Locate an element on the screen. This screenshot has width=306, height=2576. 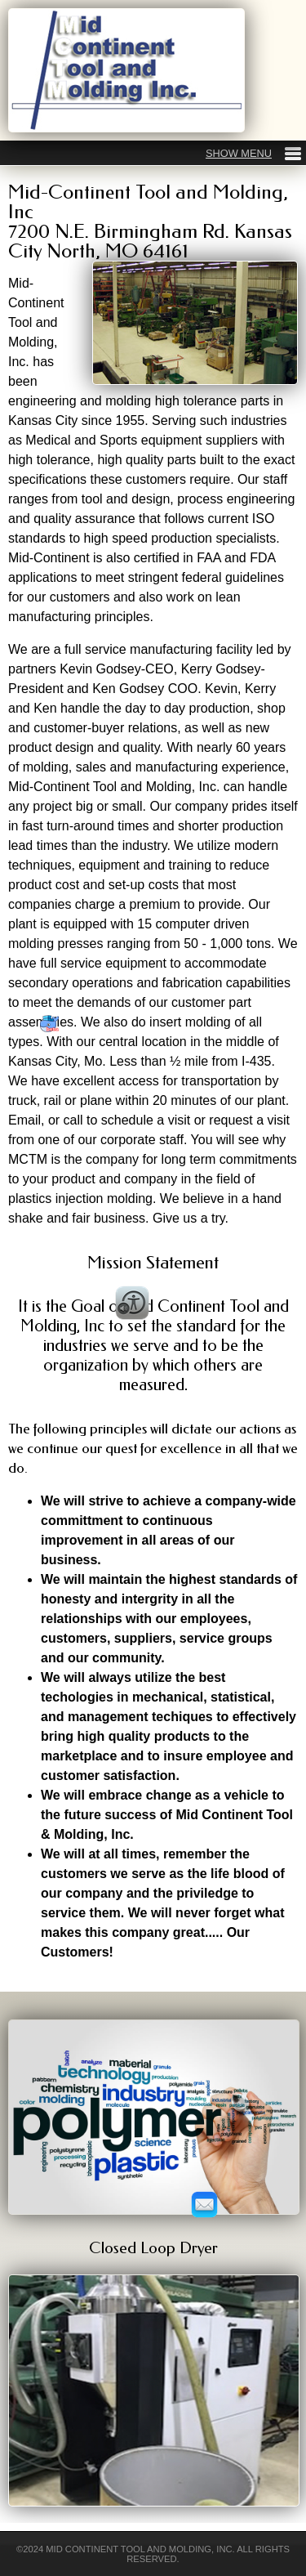
open the mail app is located at coordinates (204, 2204).